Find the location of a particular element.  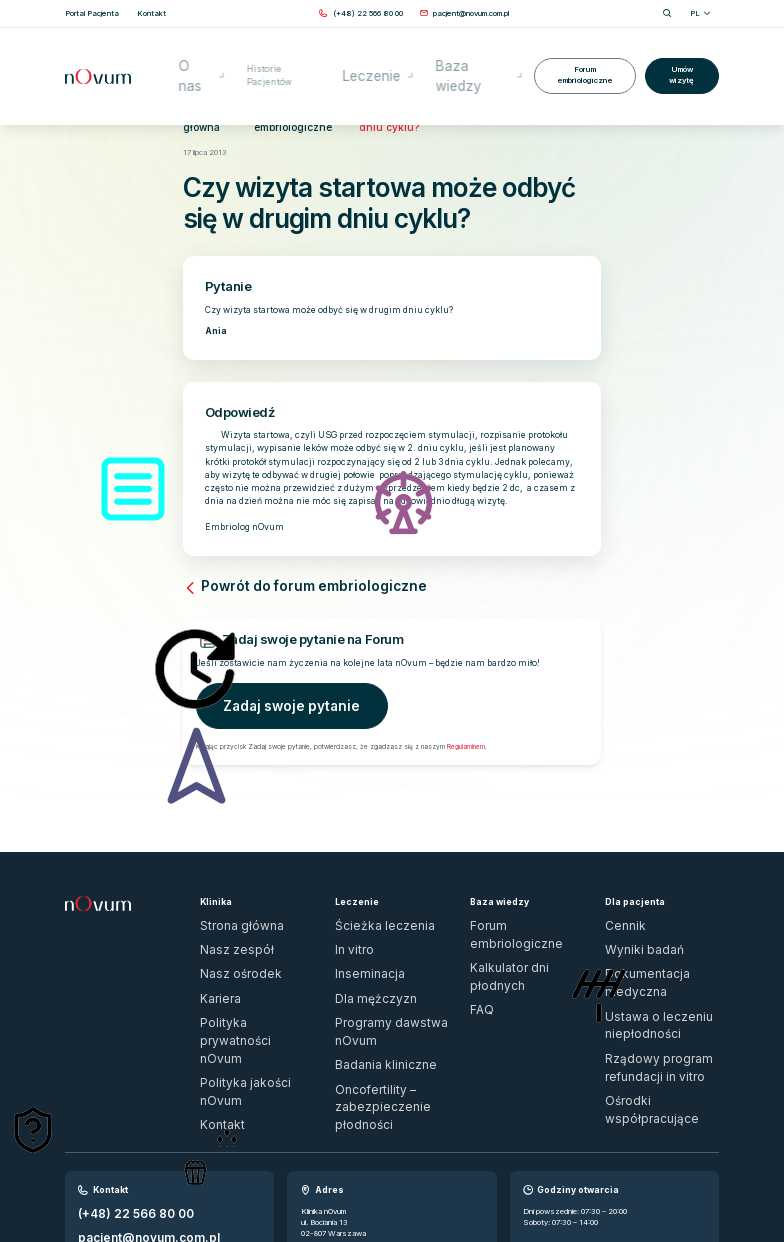

indicates wireless signal or broadcast status is located at coordinates (599, 996).